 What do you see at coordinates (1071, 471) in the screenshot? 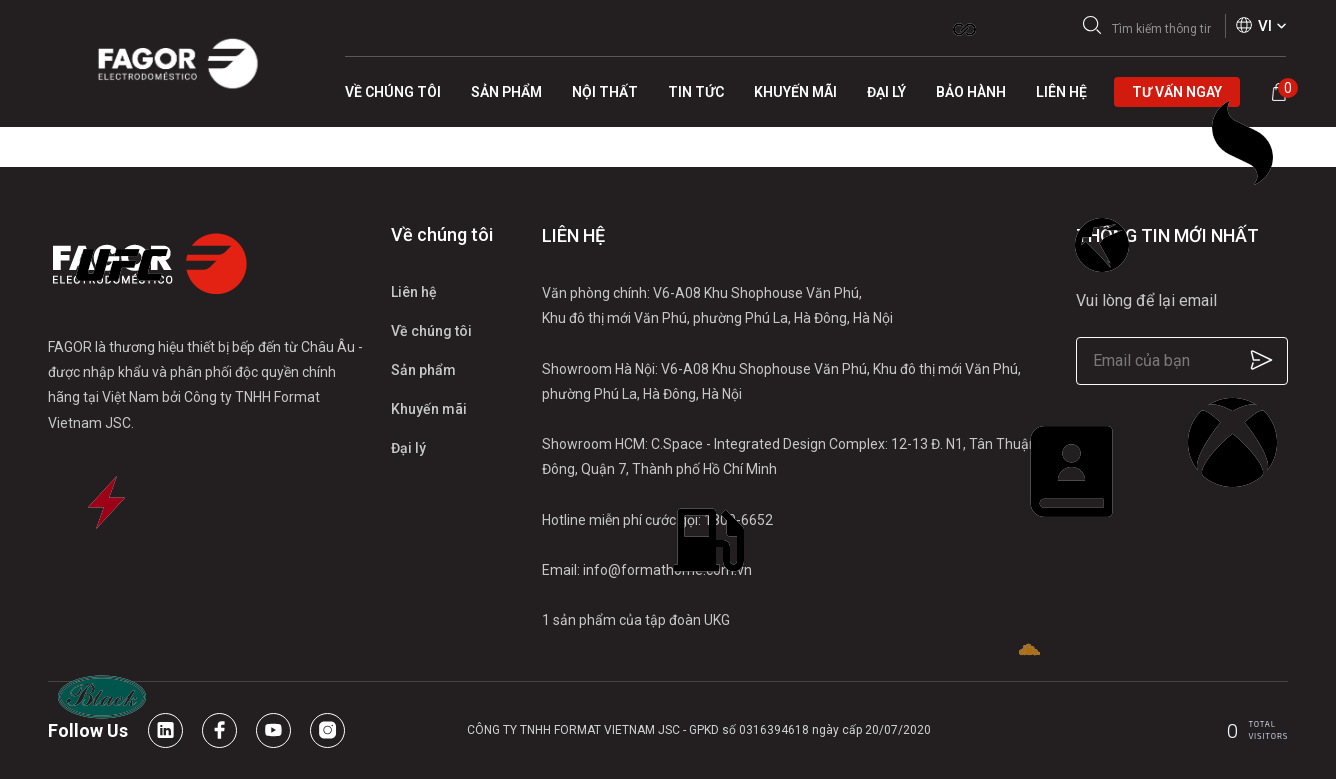
I see `open contacts or address book` at bounding box center [1071, 471].